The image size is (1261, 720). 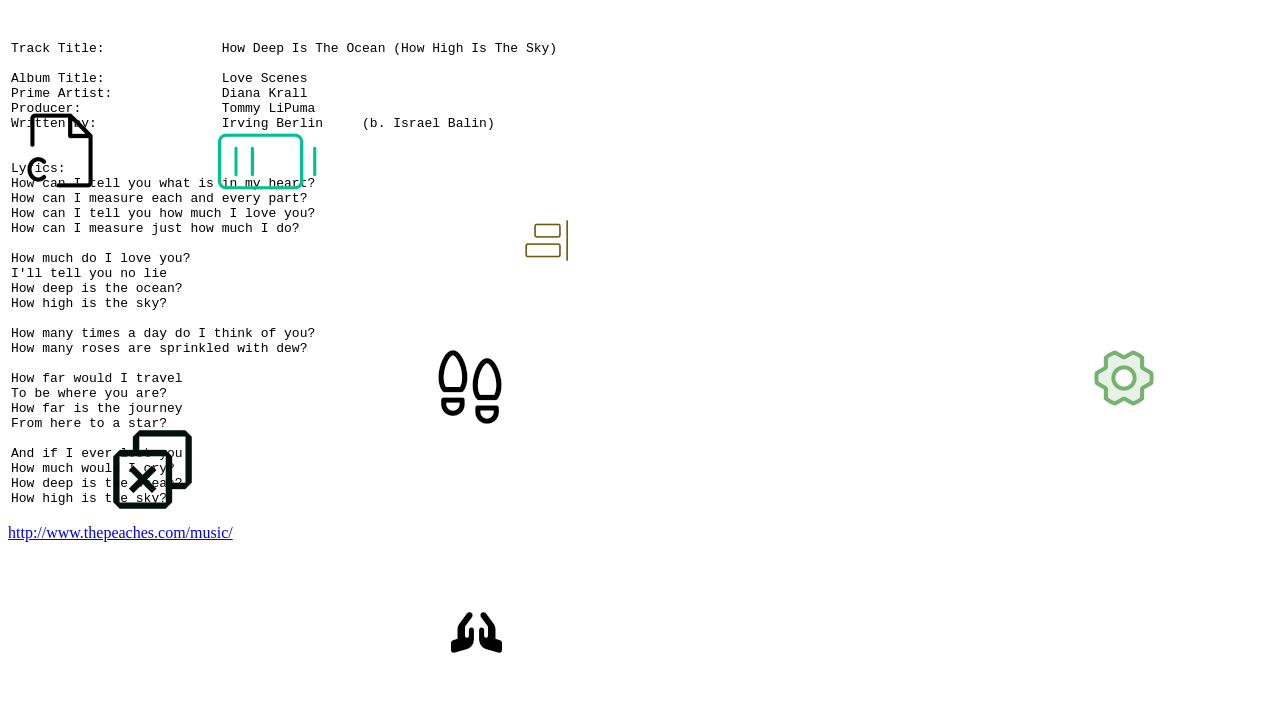 I want to click on close all open tabs or windows, so click(x=152, y=469).